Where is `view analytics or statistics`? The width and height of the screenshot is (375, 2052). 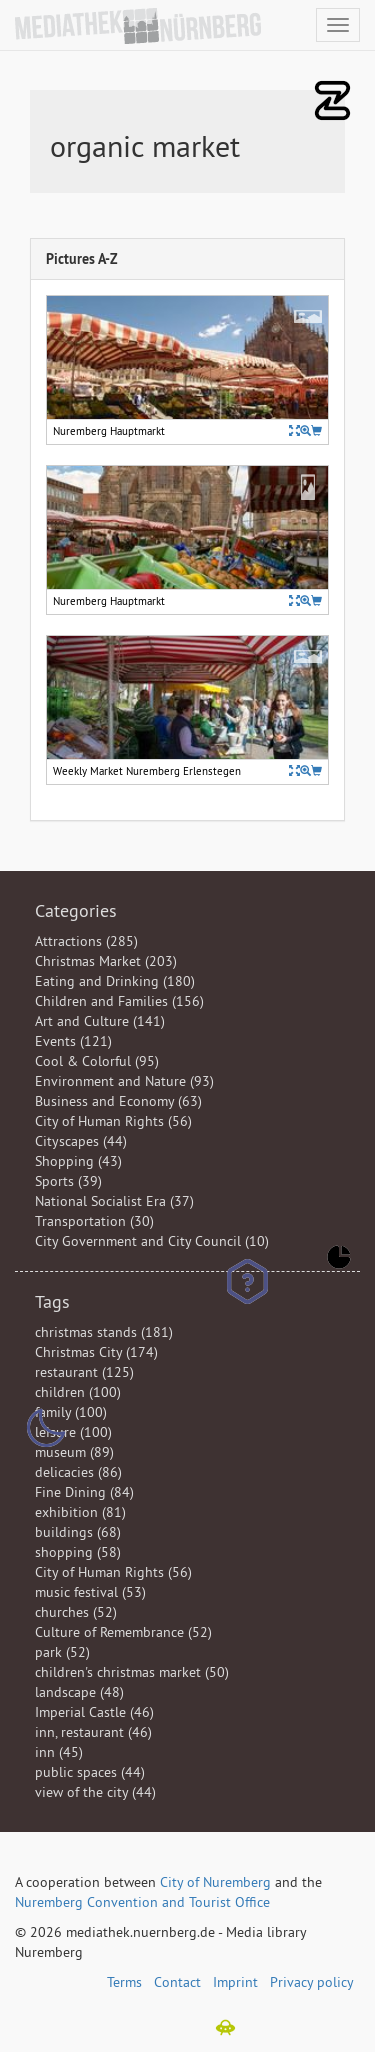
view analytics or statistics is located at coordinates (339, 1257).